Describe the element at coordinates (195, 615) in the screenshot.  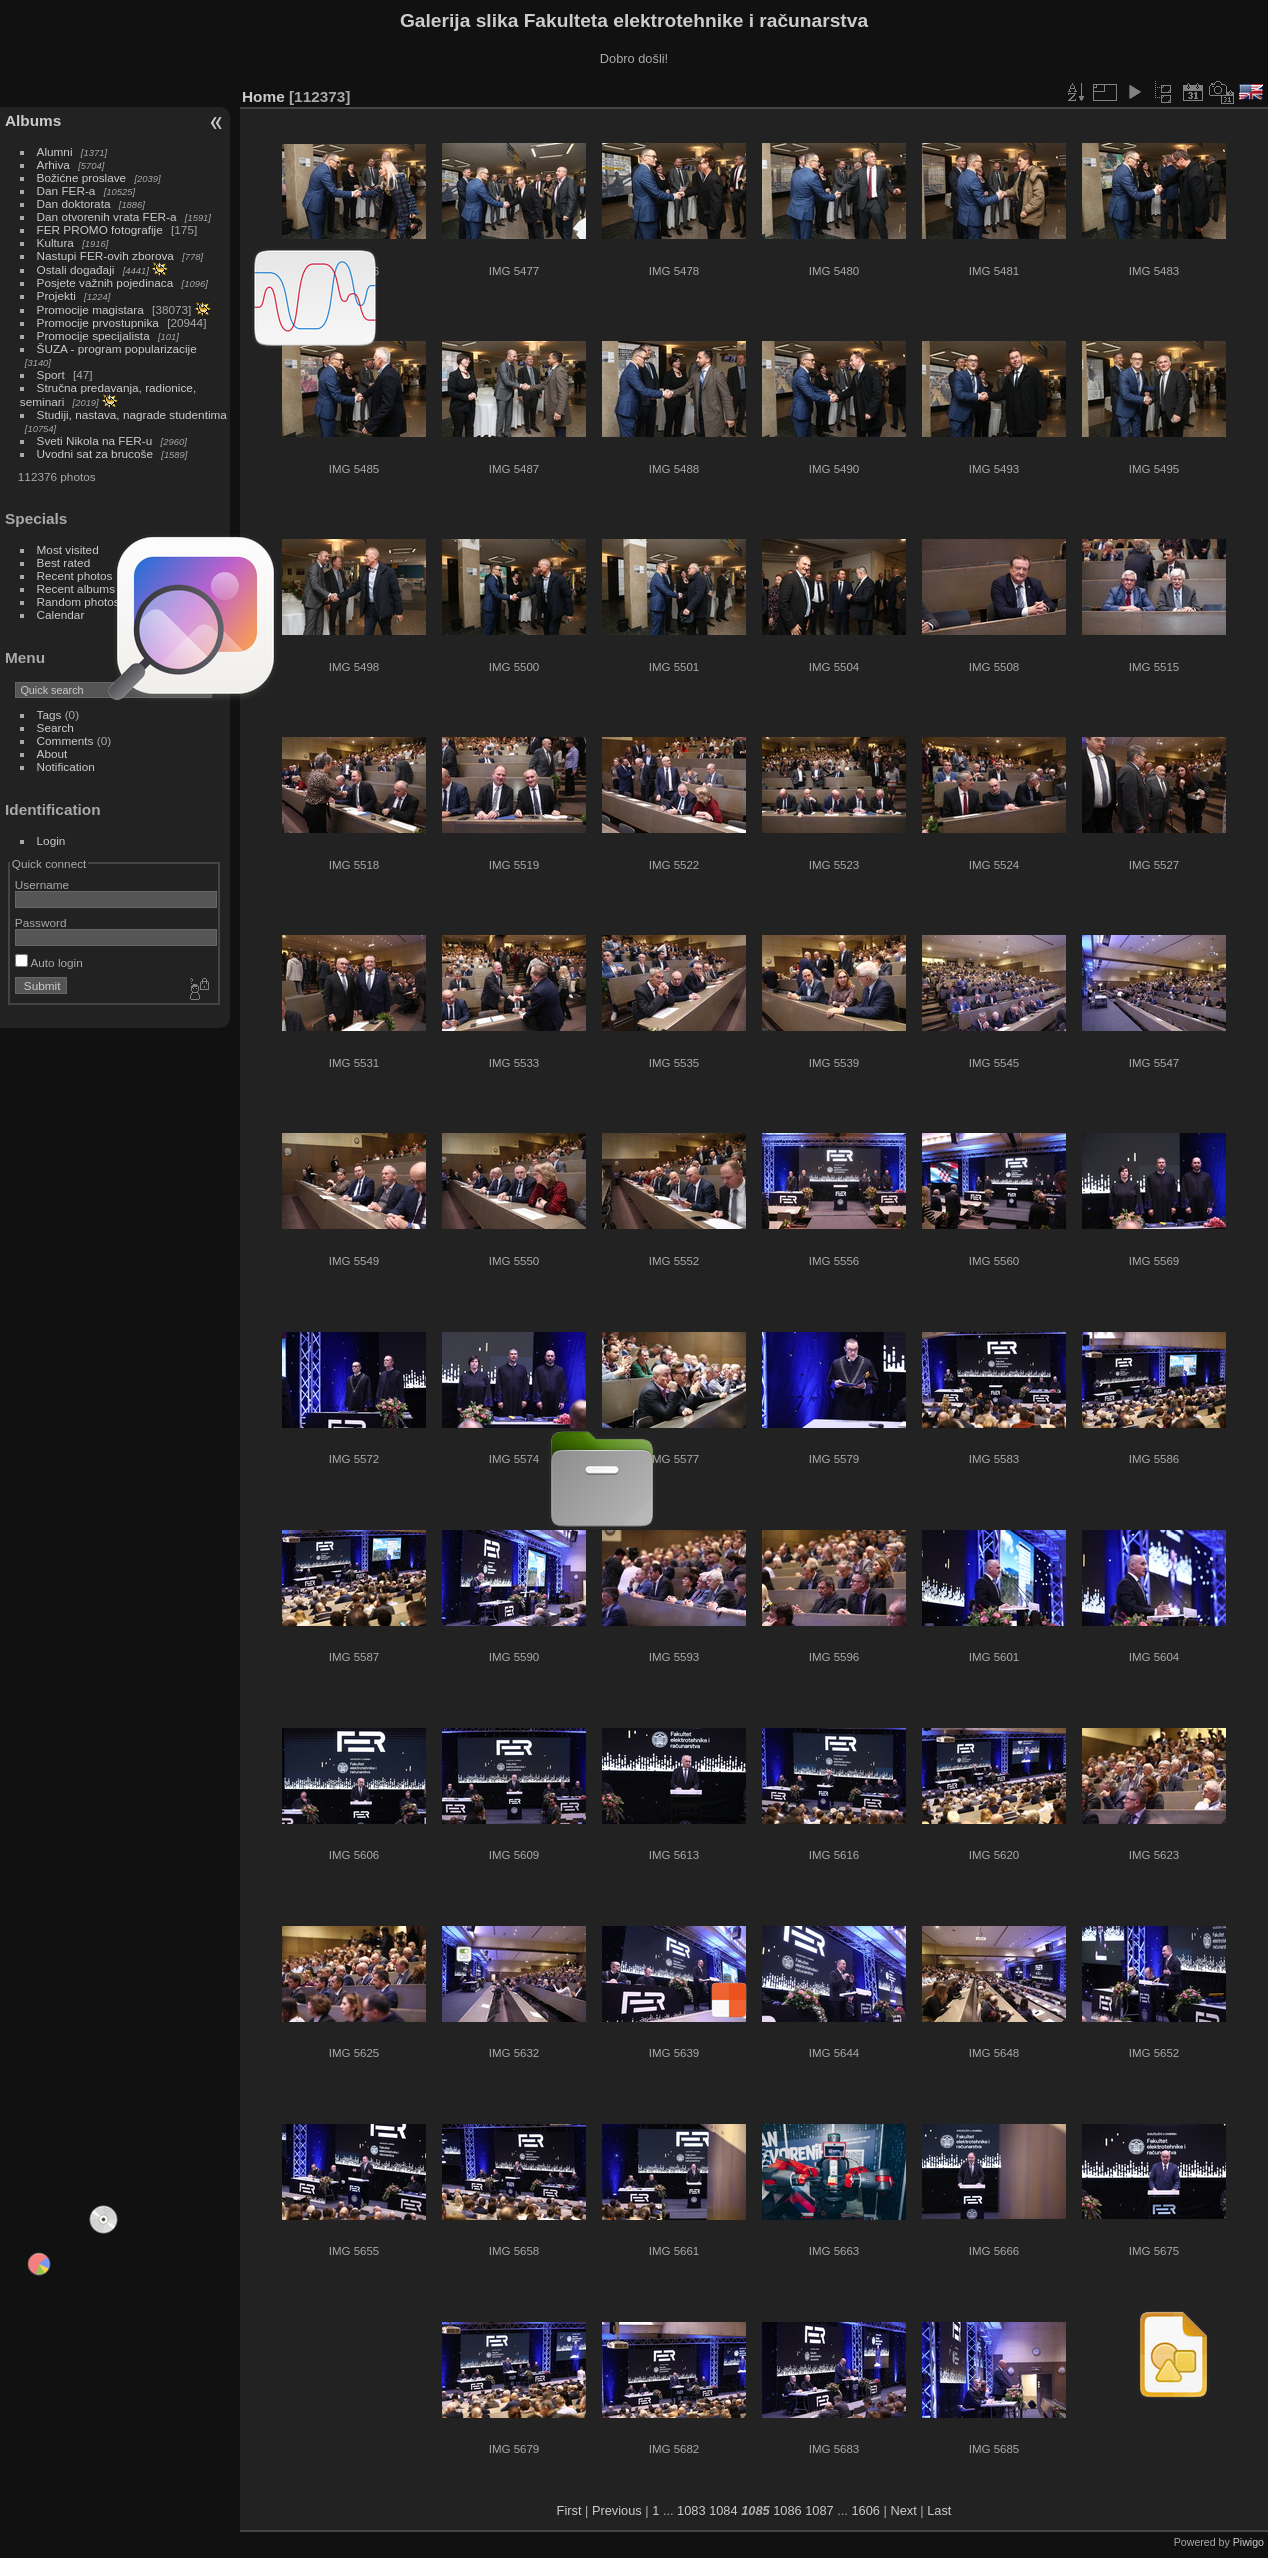
I see `open gnome loupe image viewer` at that location.